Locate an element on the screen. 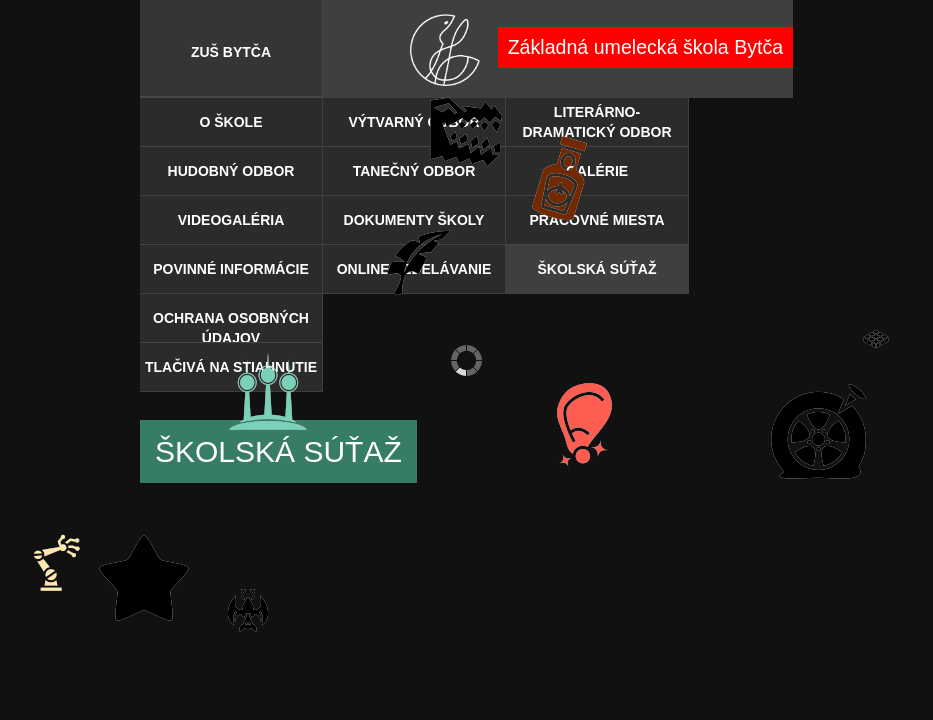 The height and width of the screenshot is (720, 933). compose a new message or document is located at coordinates (419, 262).